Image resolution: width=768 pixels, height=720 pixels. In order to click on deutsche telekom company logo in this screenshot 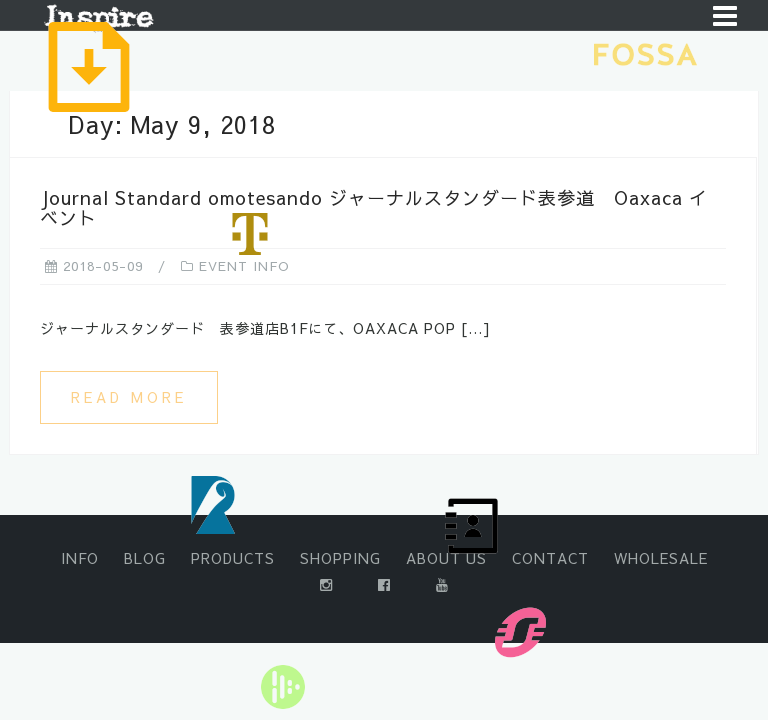, I will do `click(250, 234)`.